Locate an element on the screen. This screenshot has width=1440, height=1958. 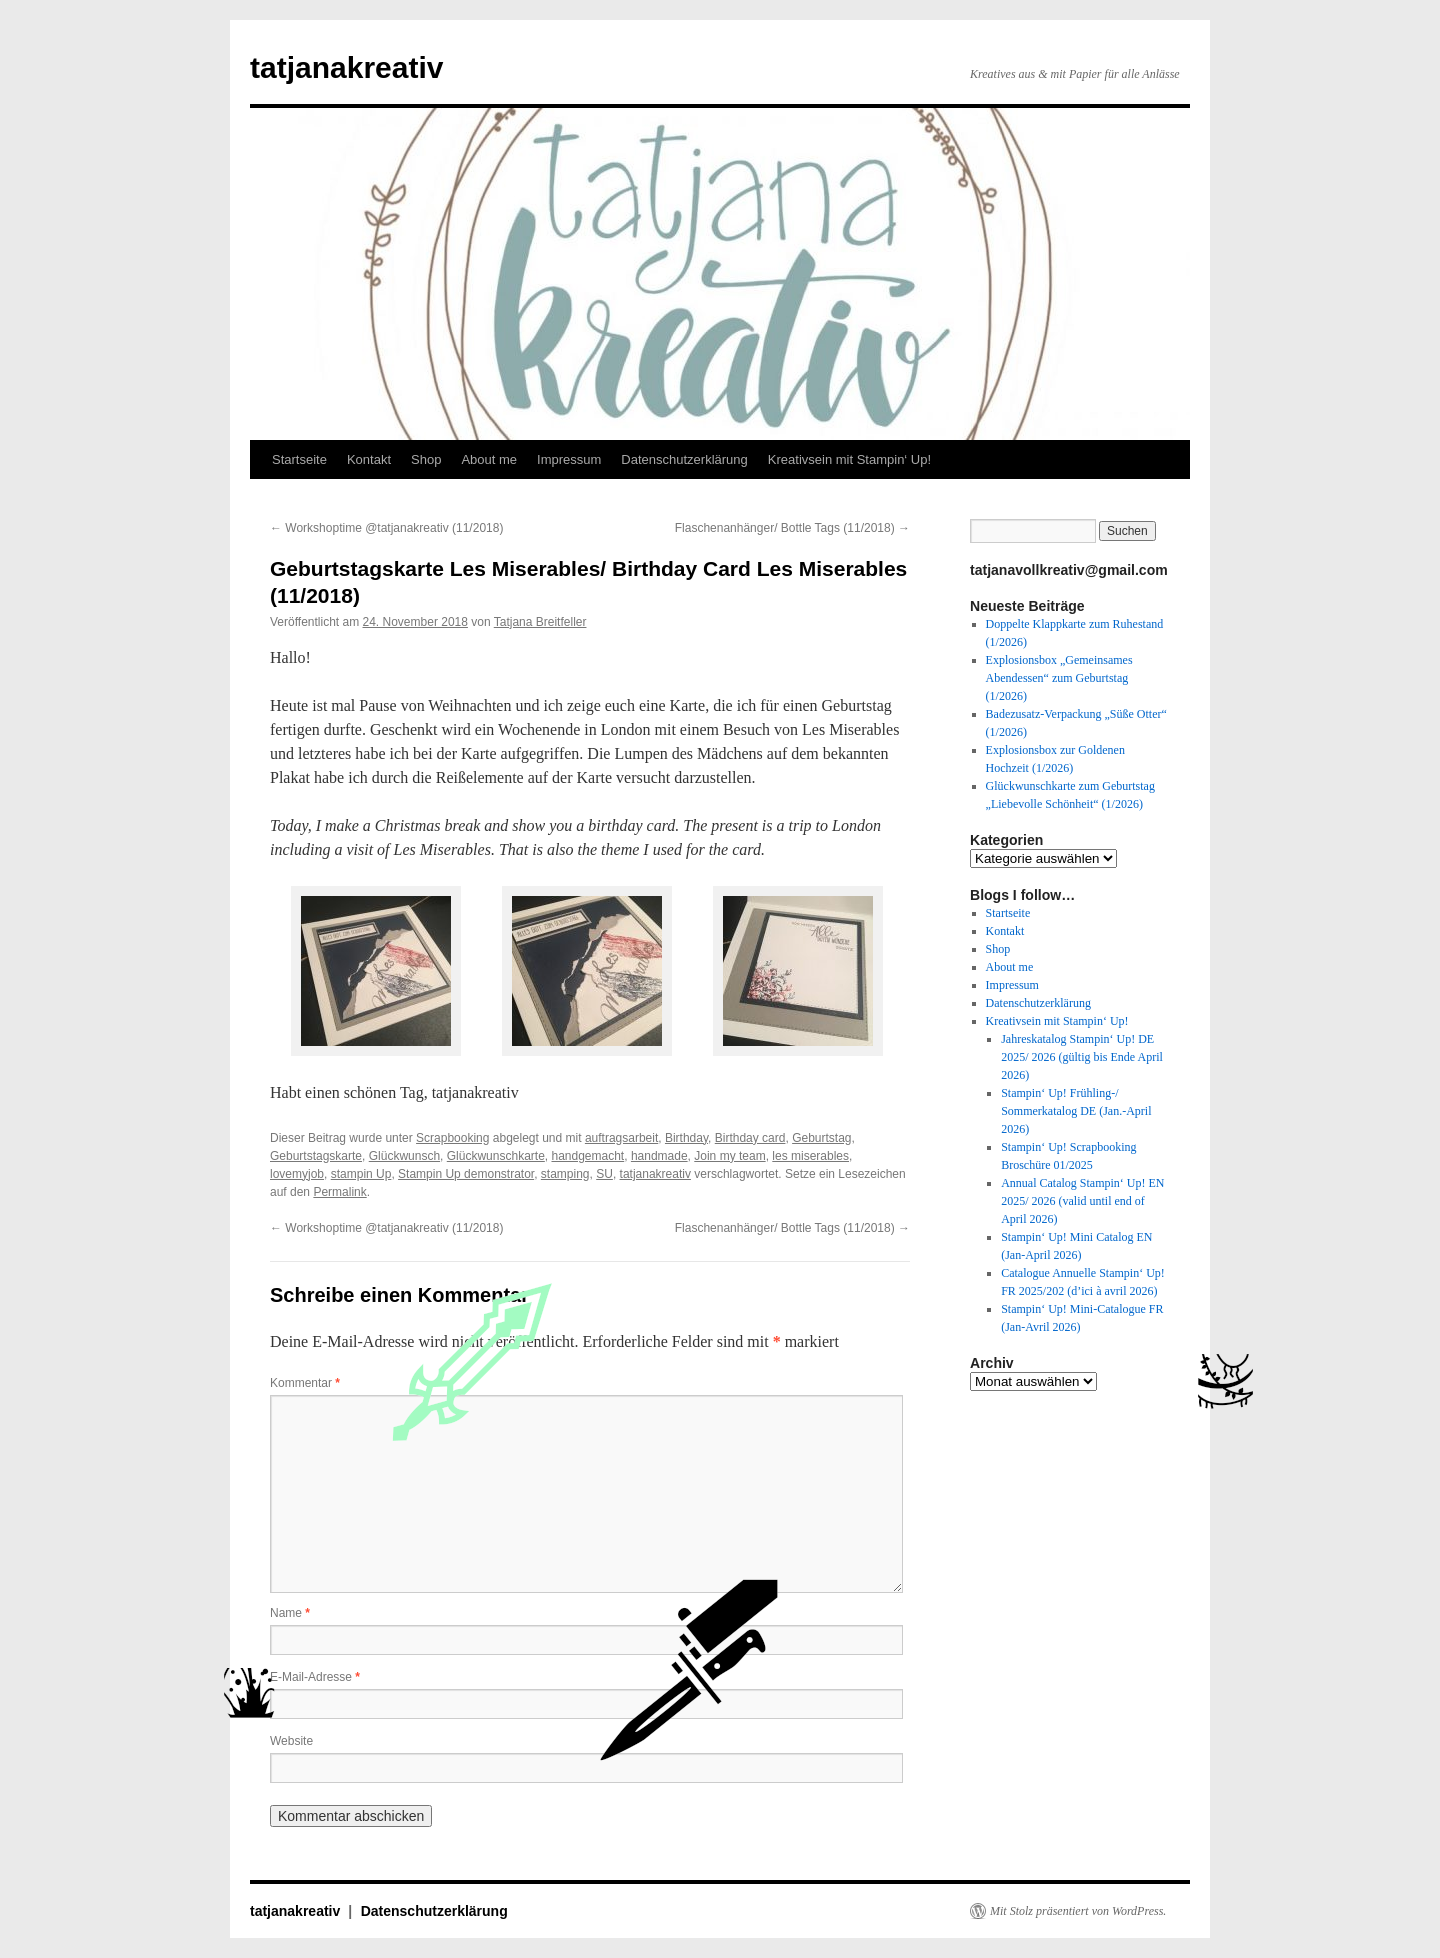
indicates volcanic activity or eruption event is located at coordinates (249, 1693).